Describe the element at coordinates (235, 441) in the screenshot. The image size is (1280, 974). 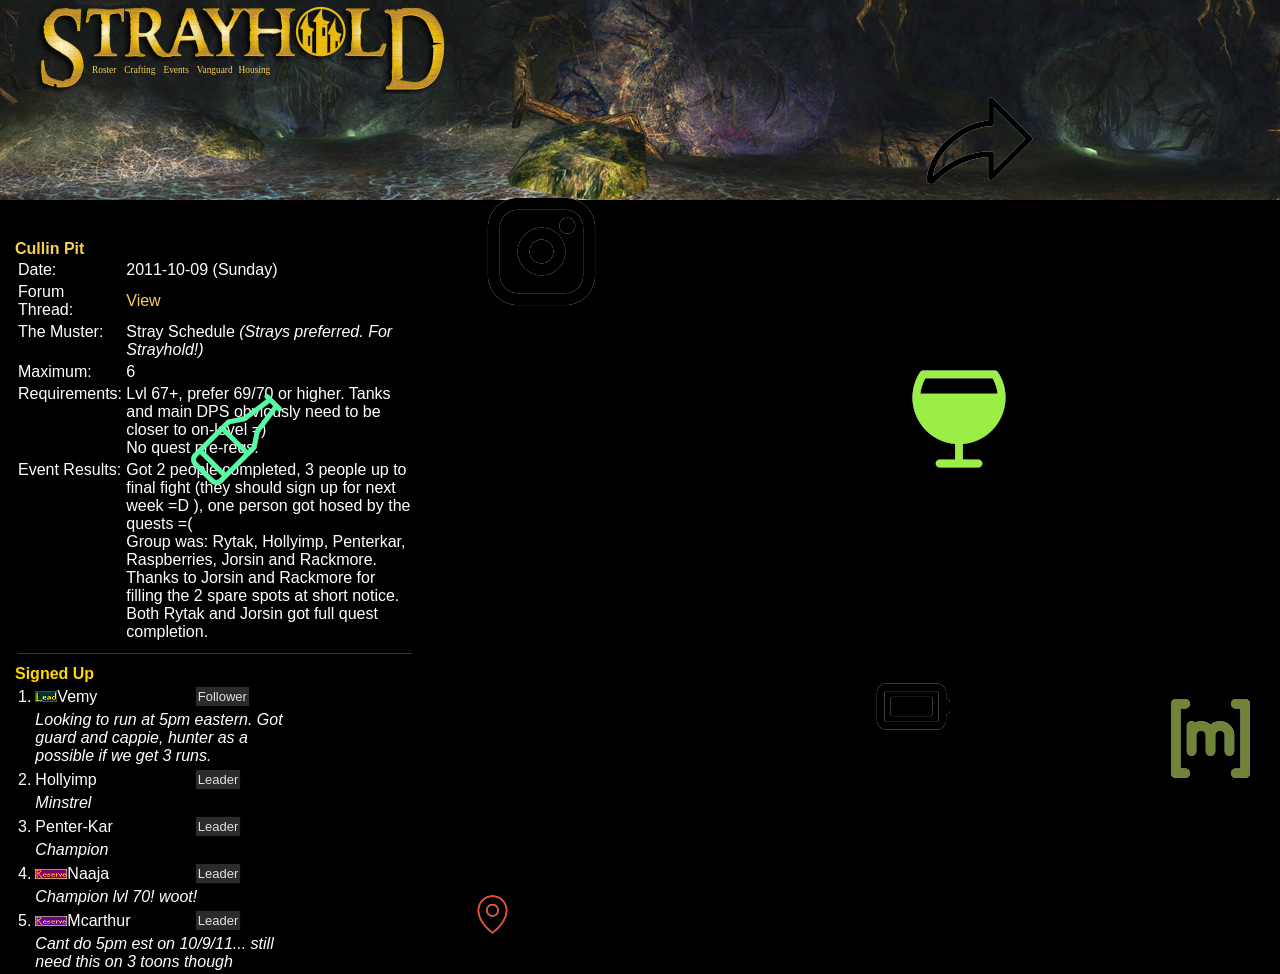
I see `browse bars or breweries nearby` at that location.